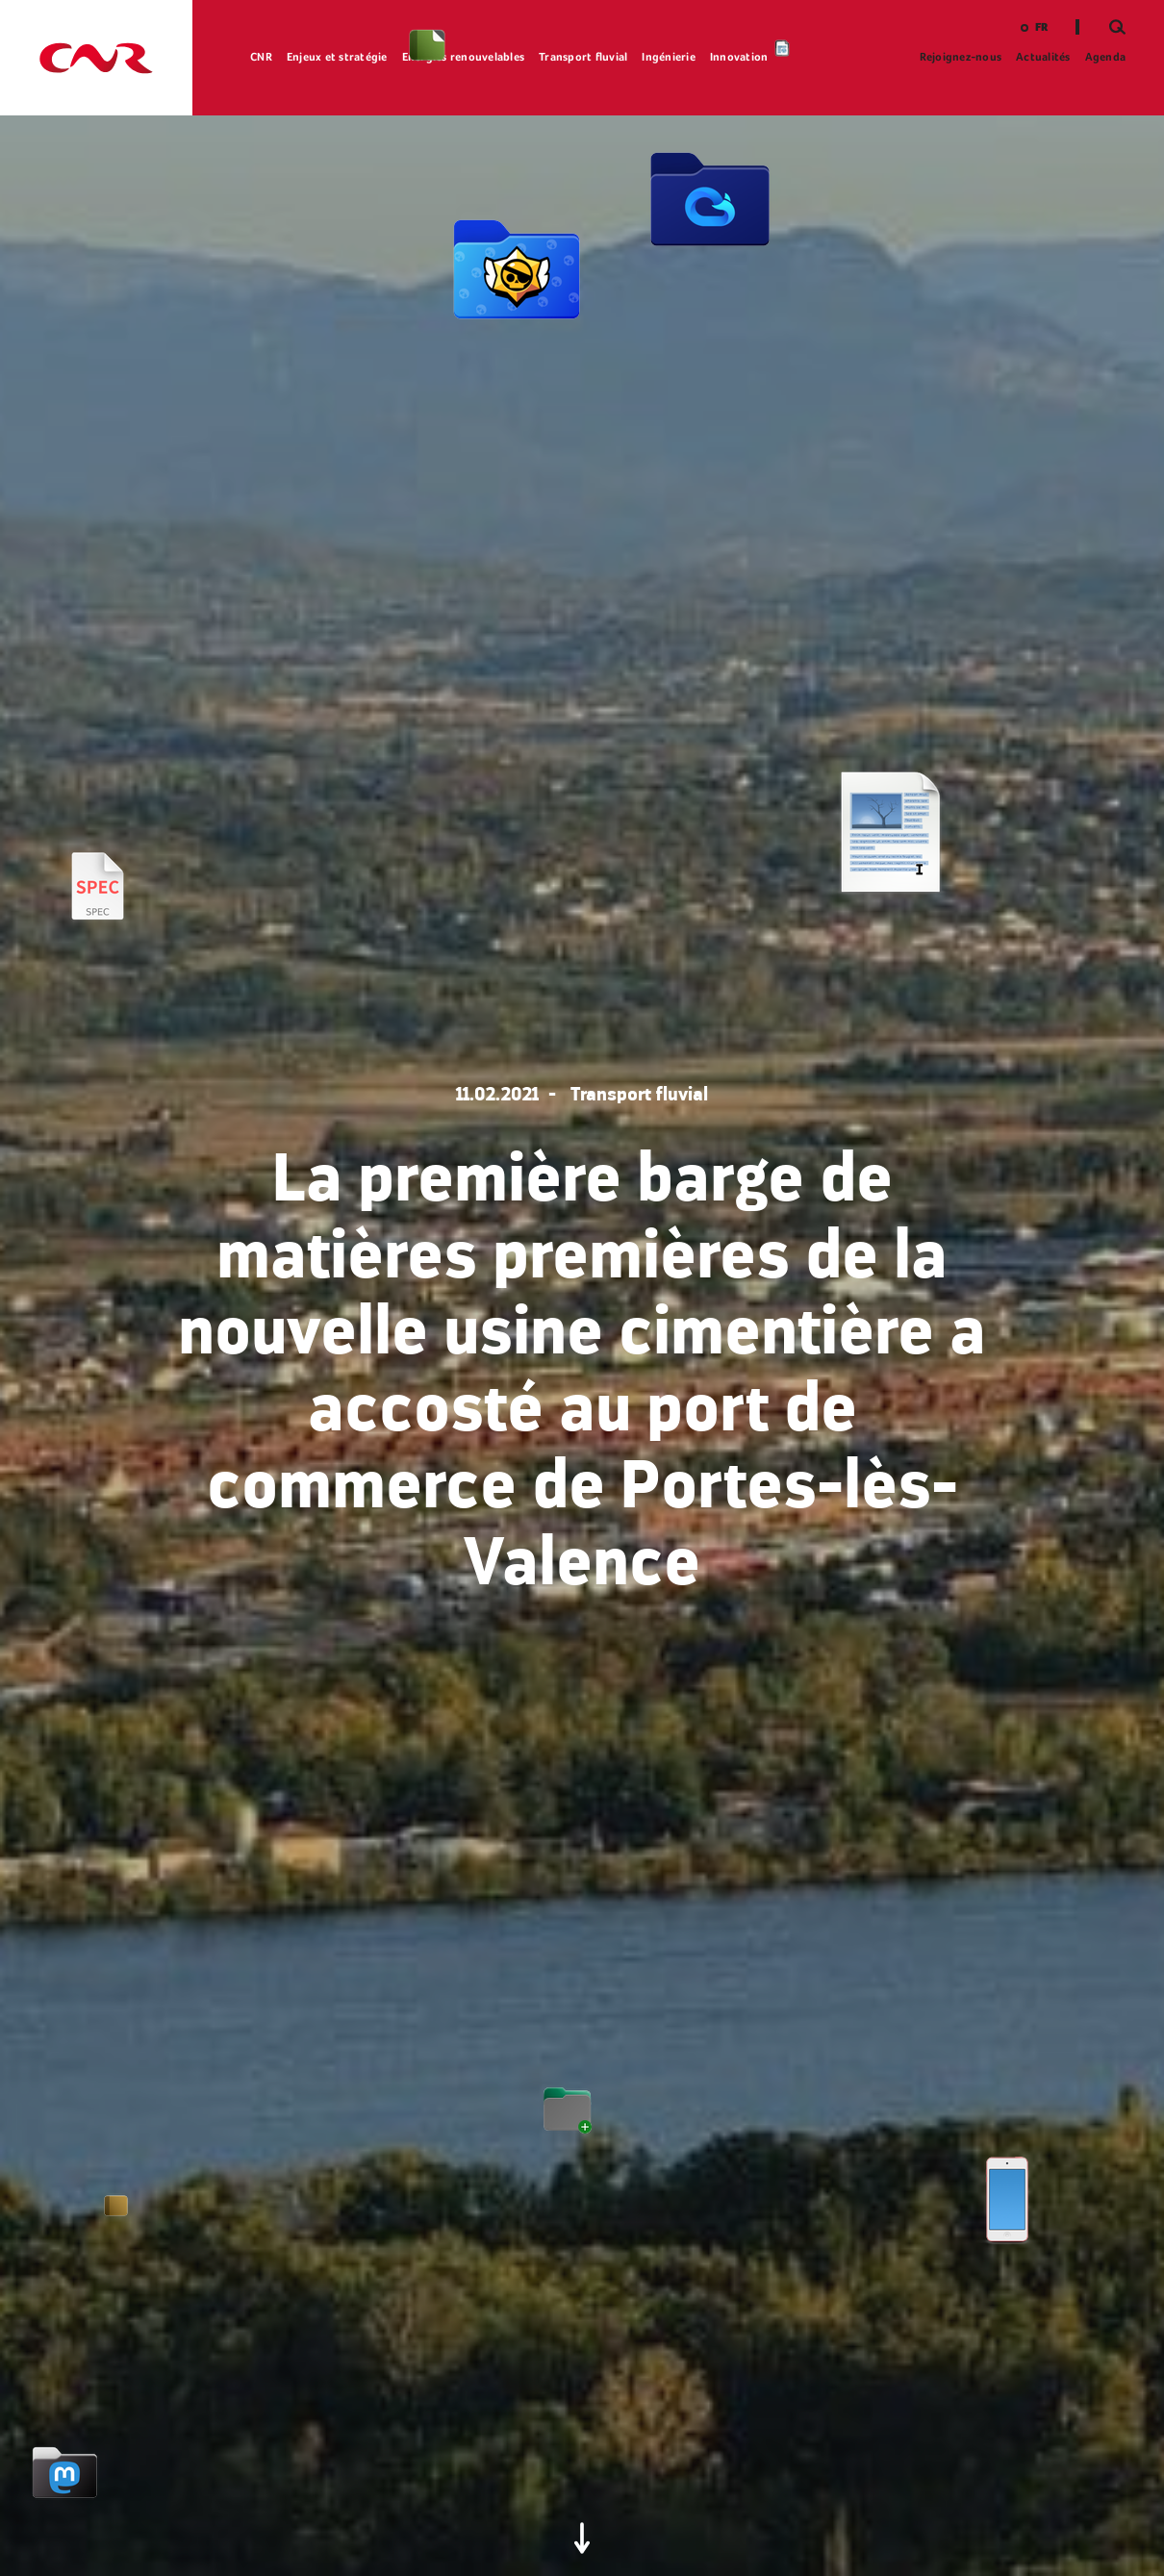  I want to click on an RPM spec file used for building Linux packages, so click(97, 887).